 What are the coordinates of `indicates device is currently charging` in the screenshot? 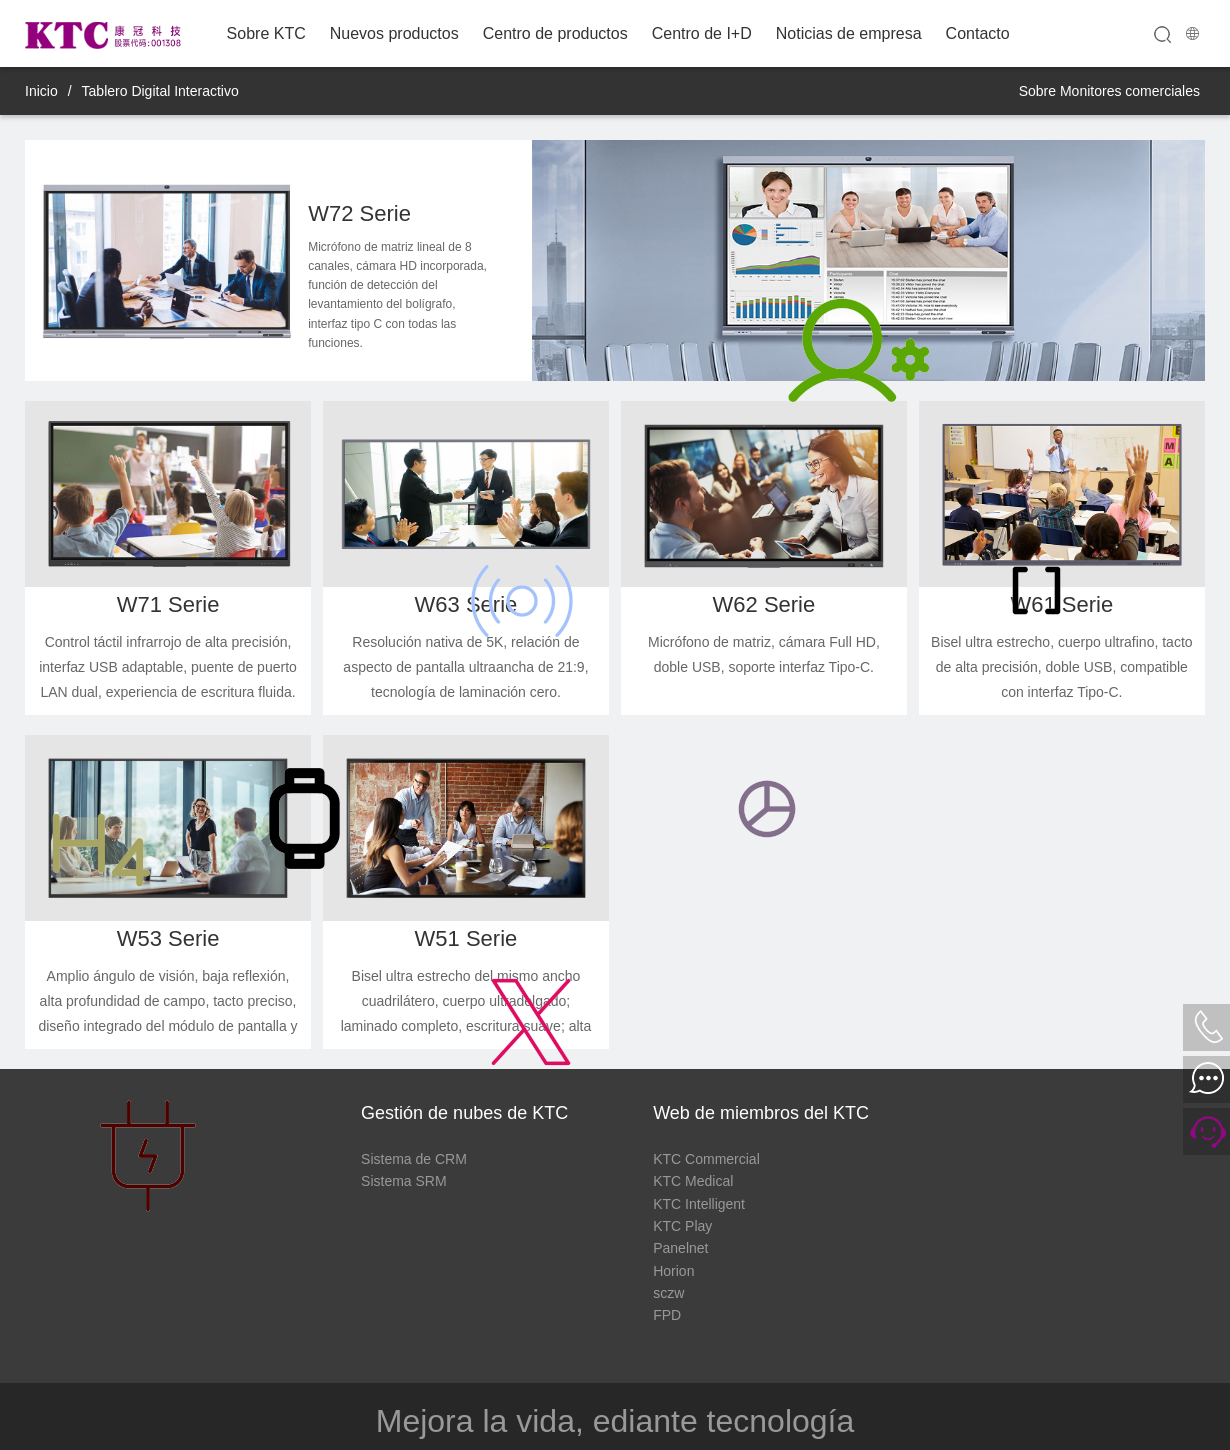 It's located at (148, 1156).